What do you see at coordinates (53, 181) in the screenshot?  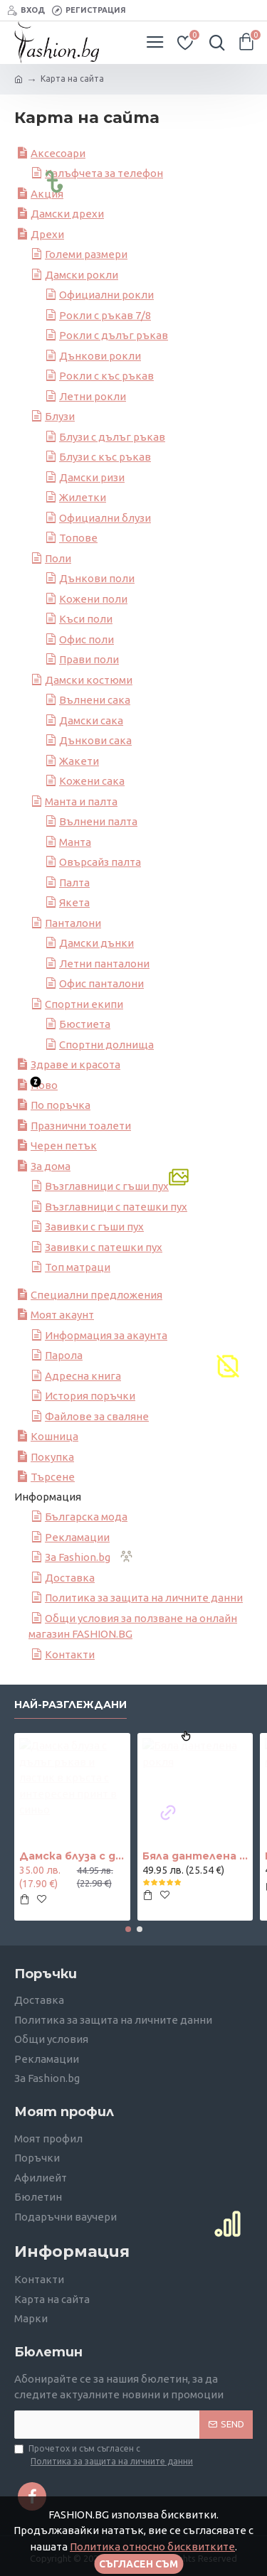 I see `indicates bangladeshi taka currency` at bounding box center [53, 181].